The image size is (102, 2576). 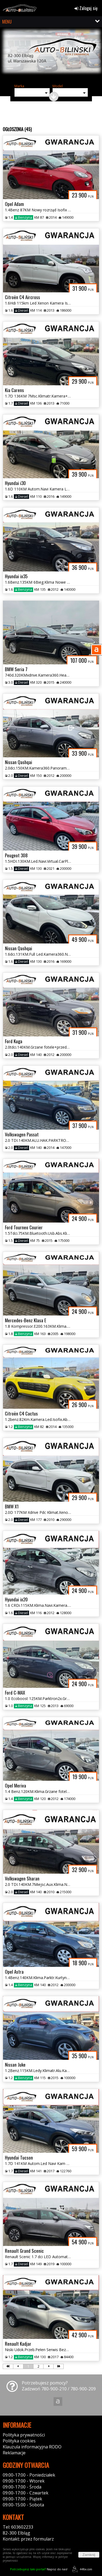 I want to click on log out of your account, so click(x=71, y=728).